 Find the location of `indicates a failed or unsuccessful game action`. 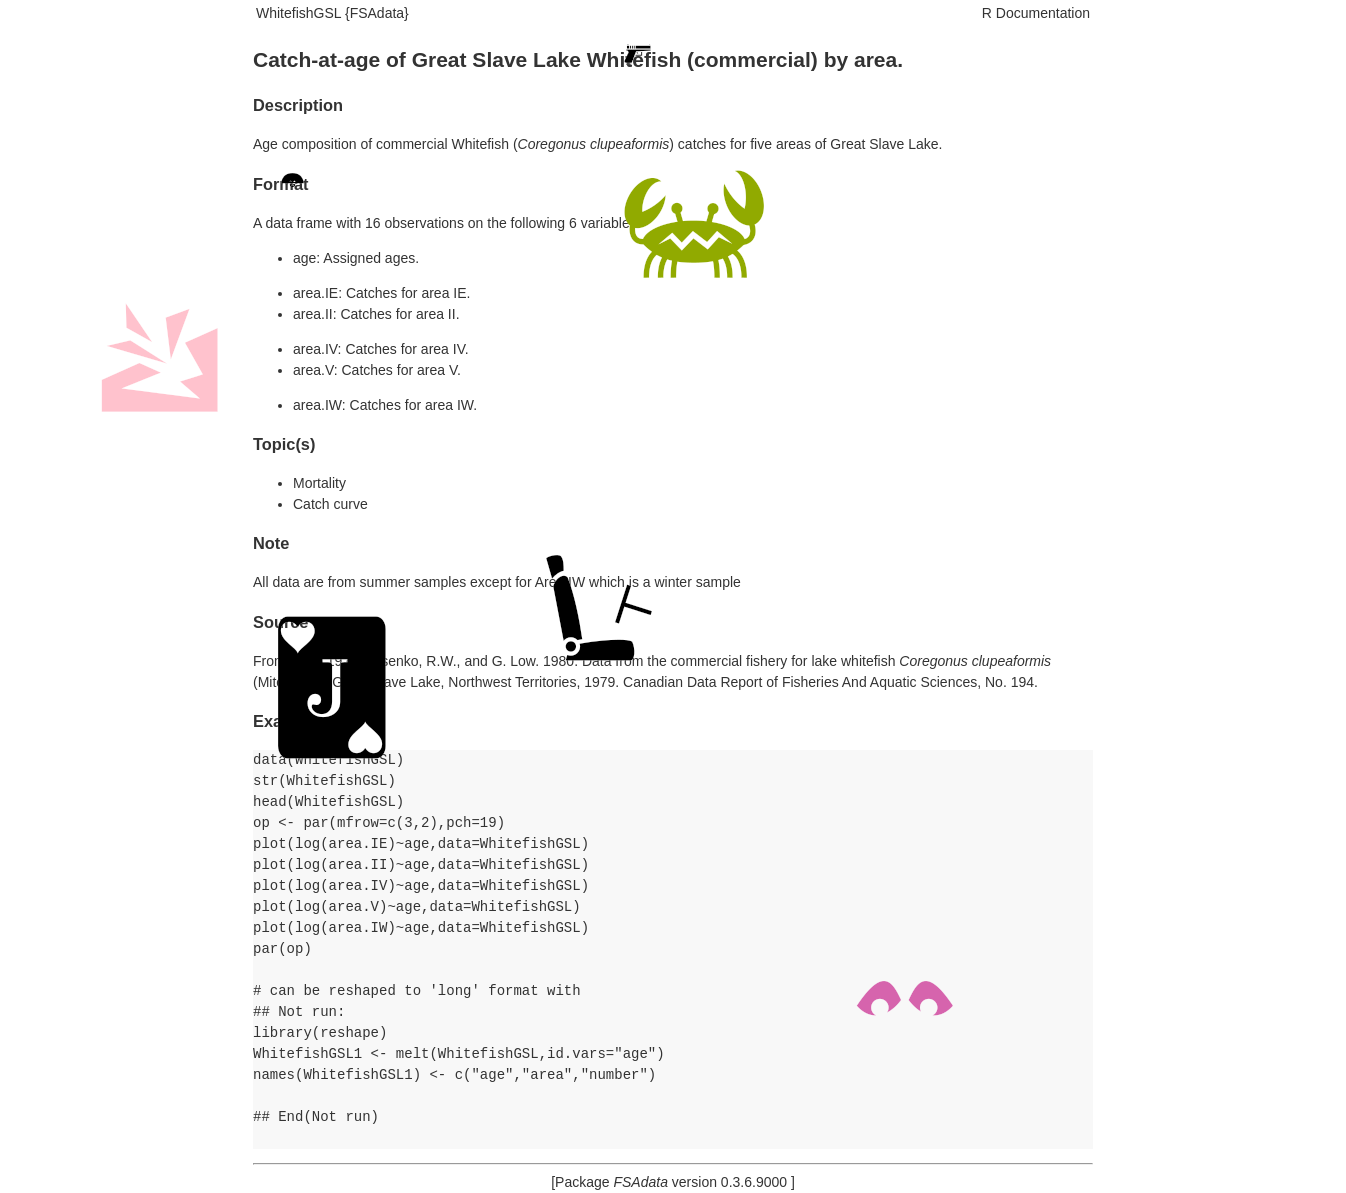

indicates a failed or unsuccessful game action is located at coordinates (694, 227).